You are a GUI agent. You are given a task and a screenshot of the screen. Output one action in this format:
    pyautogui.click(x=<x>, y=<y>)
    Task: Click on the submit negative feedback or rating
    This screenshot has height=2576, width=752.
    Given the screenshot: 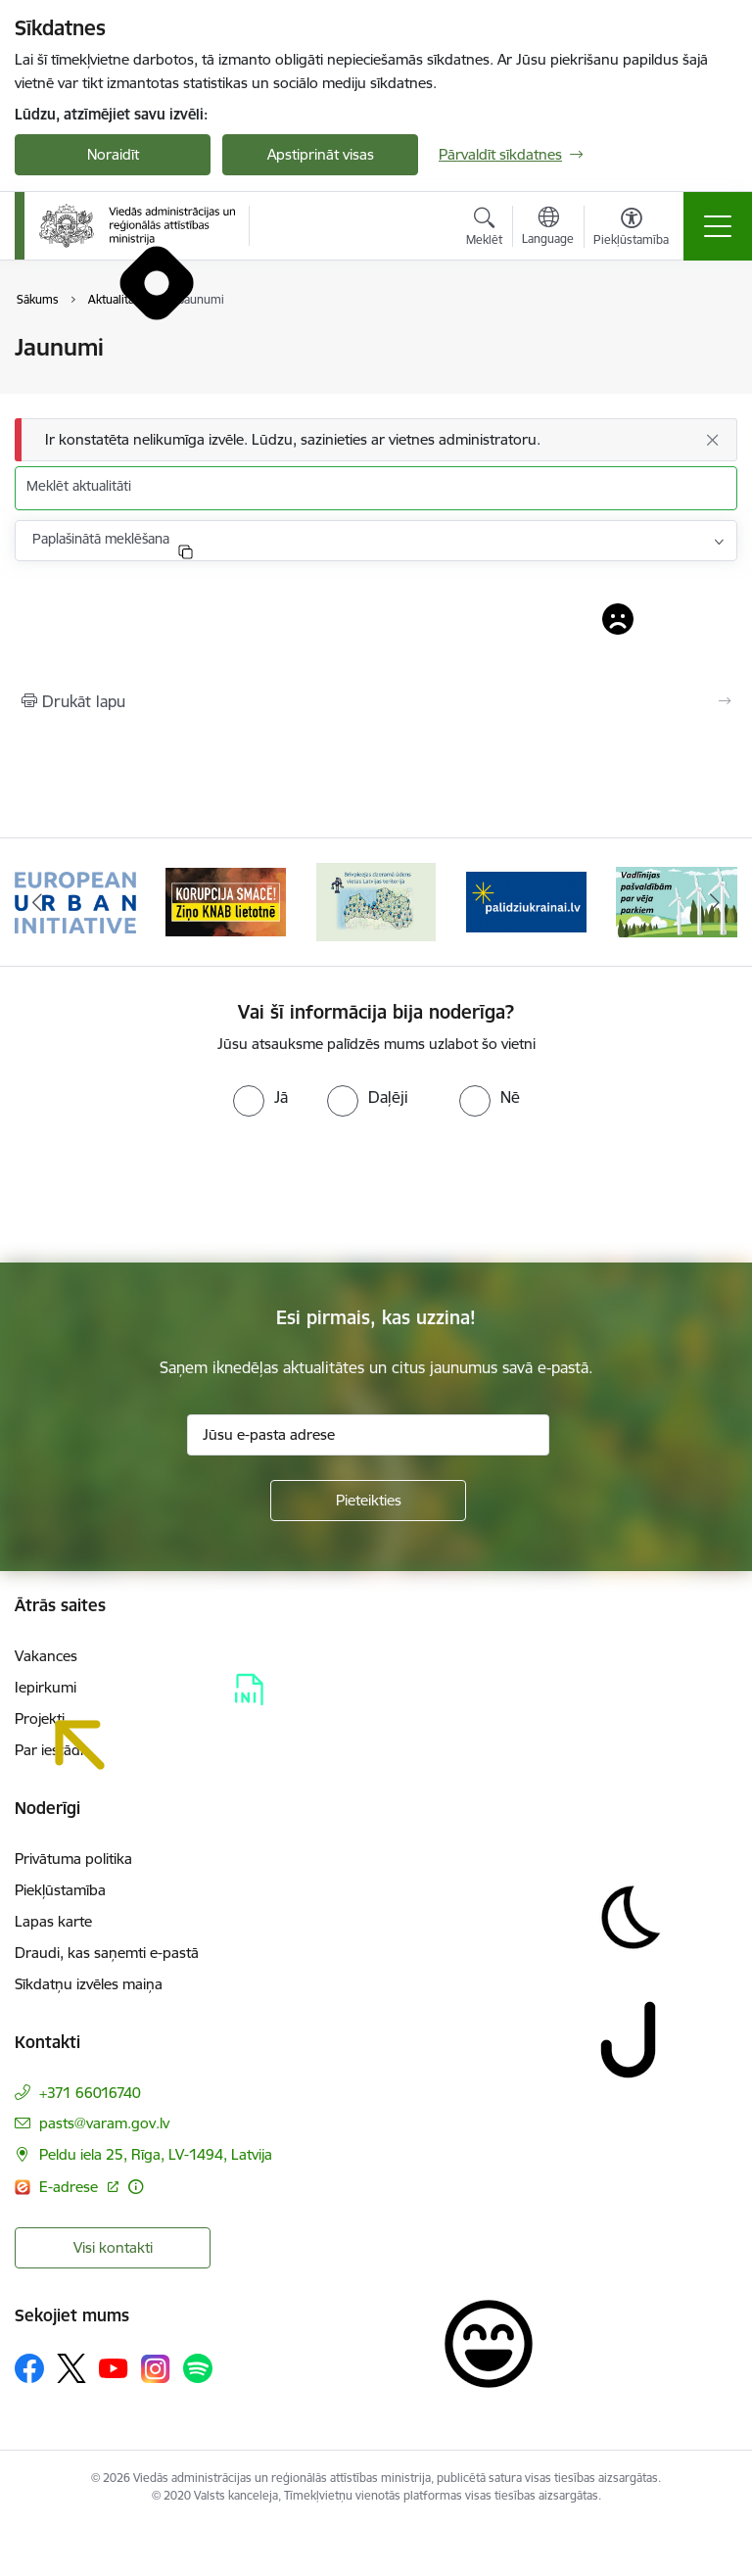 What is the action you would take?
    pyautogui.click(x=618, y=619)
    